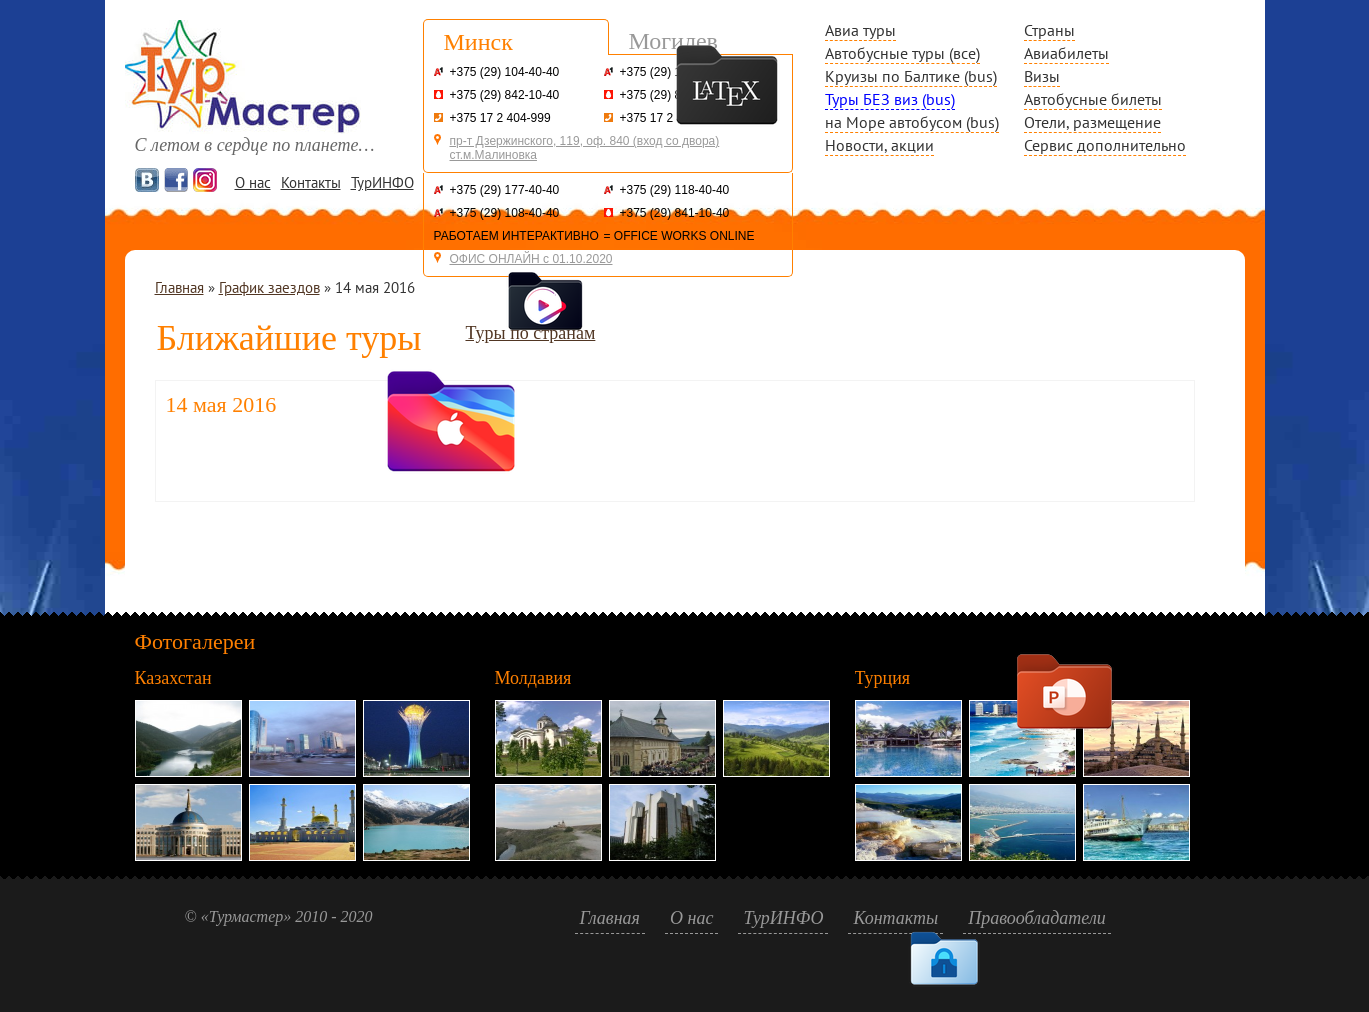  Describe the element at coordinates (944, 960) in the screenshot. I see `access microsoft intune company portal managed files` at that location.